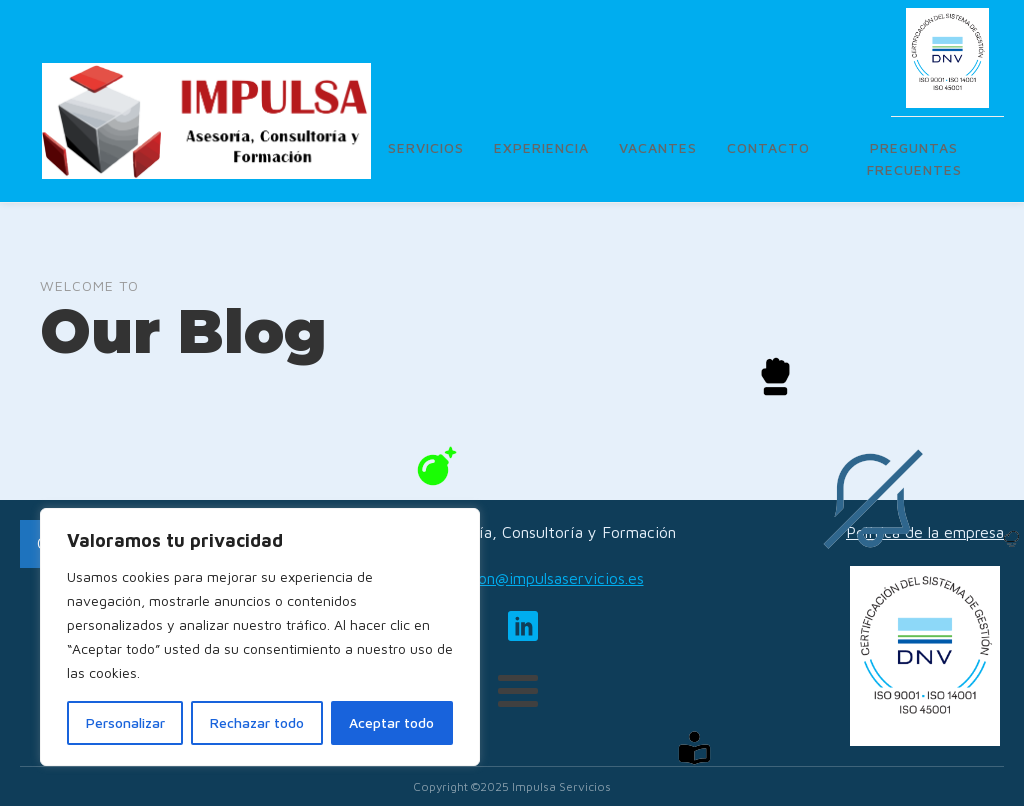 This screenshot has width=1024, height=806. I want to click on open reading mode, so click(694, 748).